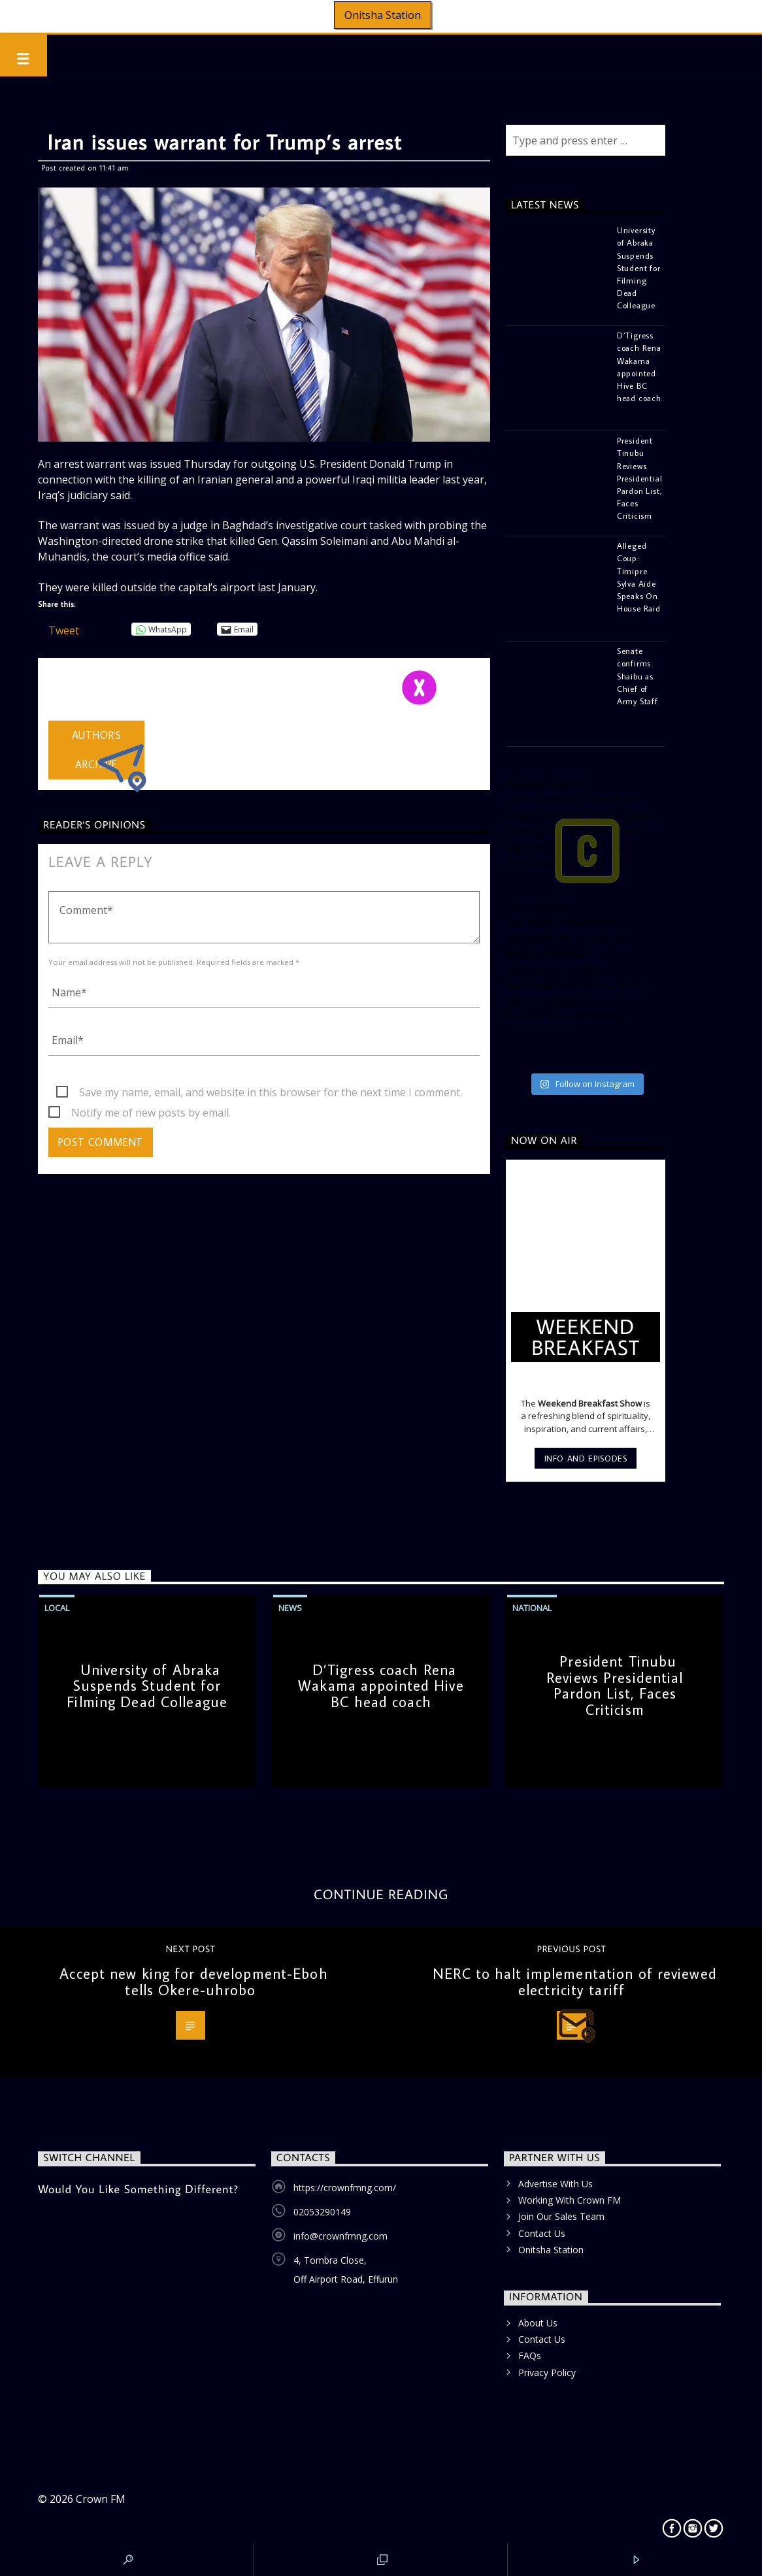  I want to click on close or dismiss a dialog, so click(419, 687).